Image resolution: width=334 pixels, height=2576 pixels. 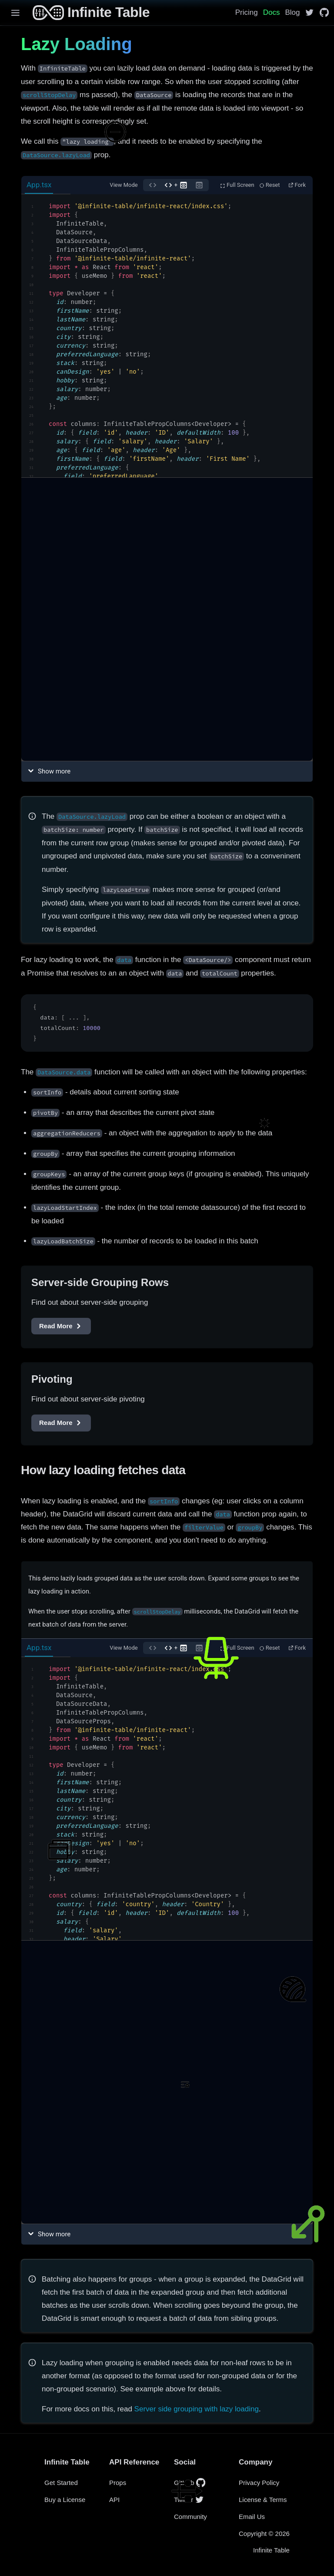 I want to click on view your favorites list, so click(x=185, y=2084).